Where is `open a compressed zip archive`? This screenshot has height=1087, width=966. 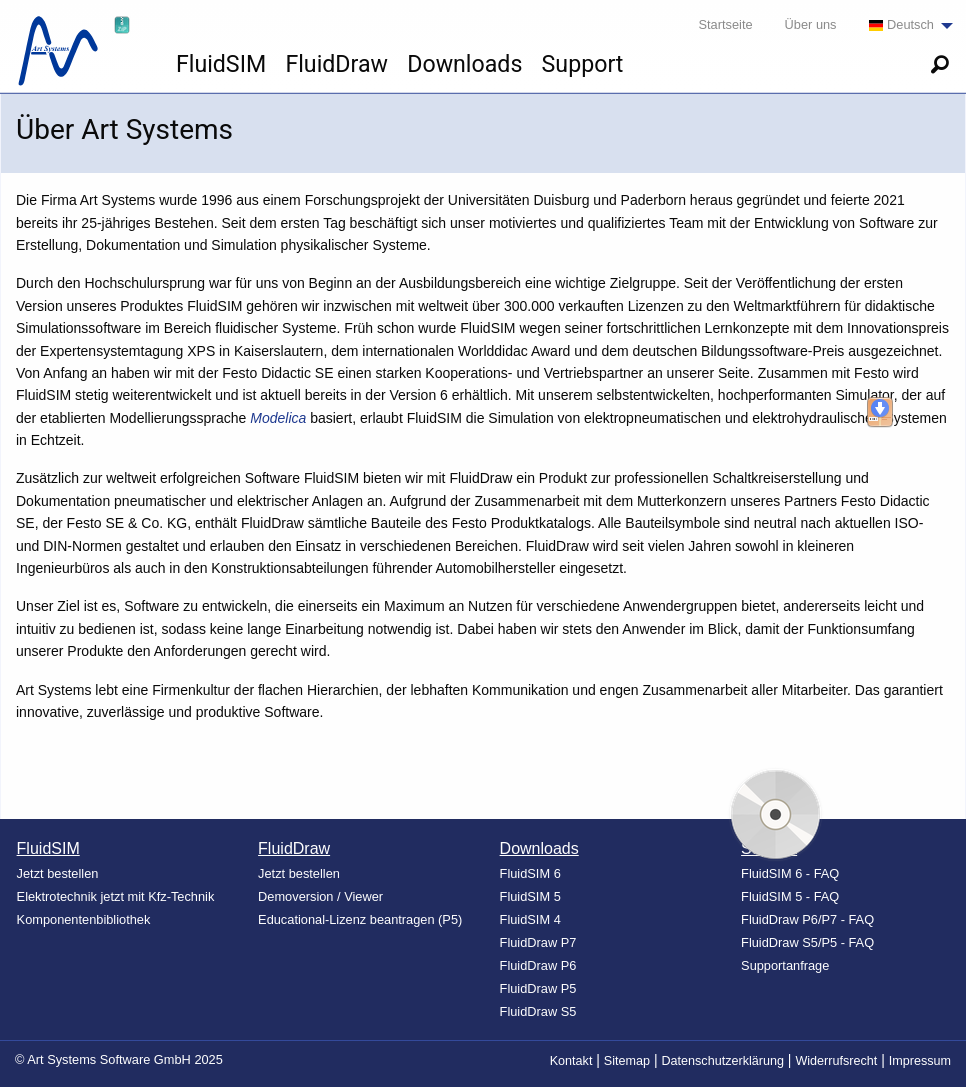
open a compressed zip archive is located at coordinates (122, 25).